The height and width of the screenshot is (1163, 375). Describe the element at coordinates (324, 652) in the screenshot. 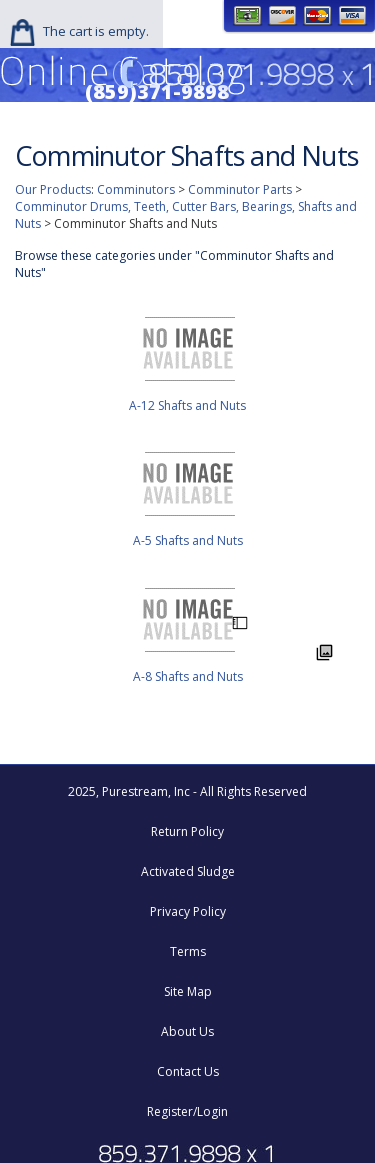

I see `access your photo library` at that location.